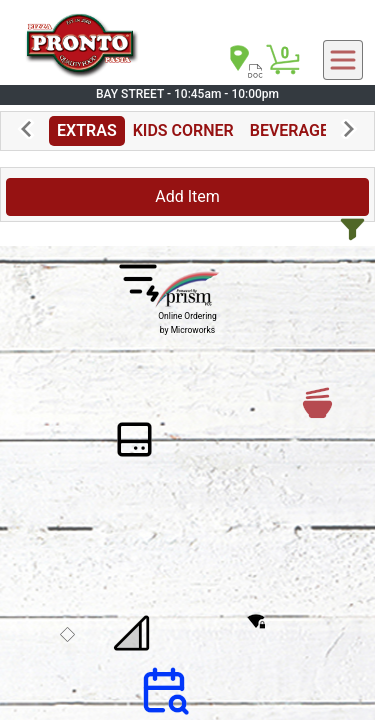 The width and height of the screenshot is (375, 720). What do you see at coordinates (67, 634) in the screenshot?
I see `indicates premium or exclusive content` at bounding box center [67, 634].